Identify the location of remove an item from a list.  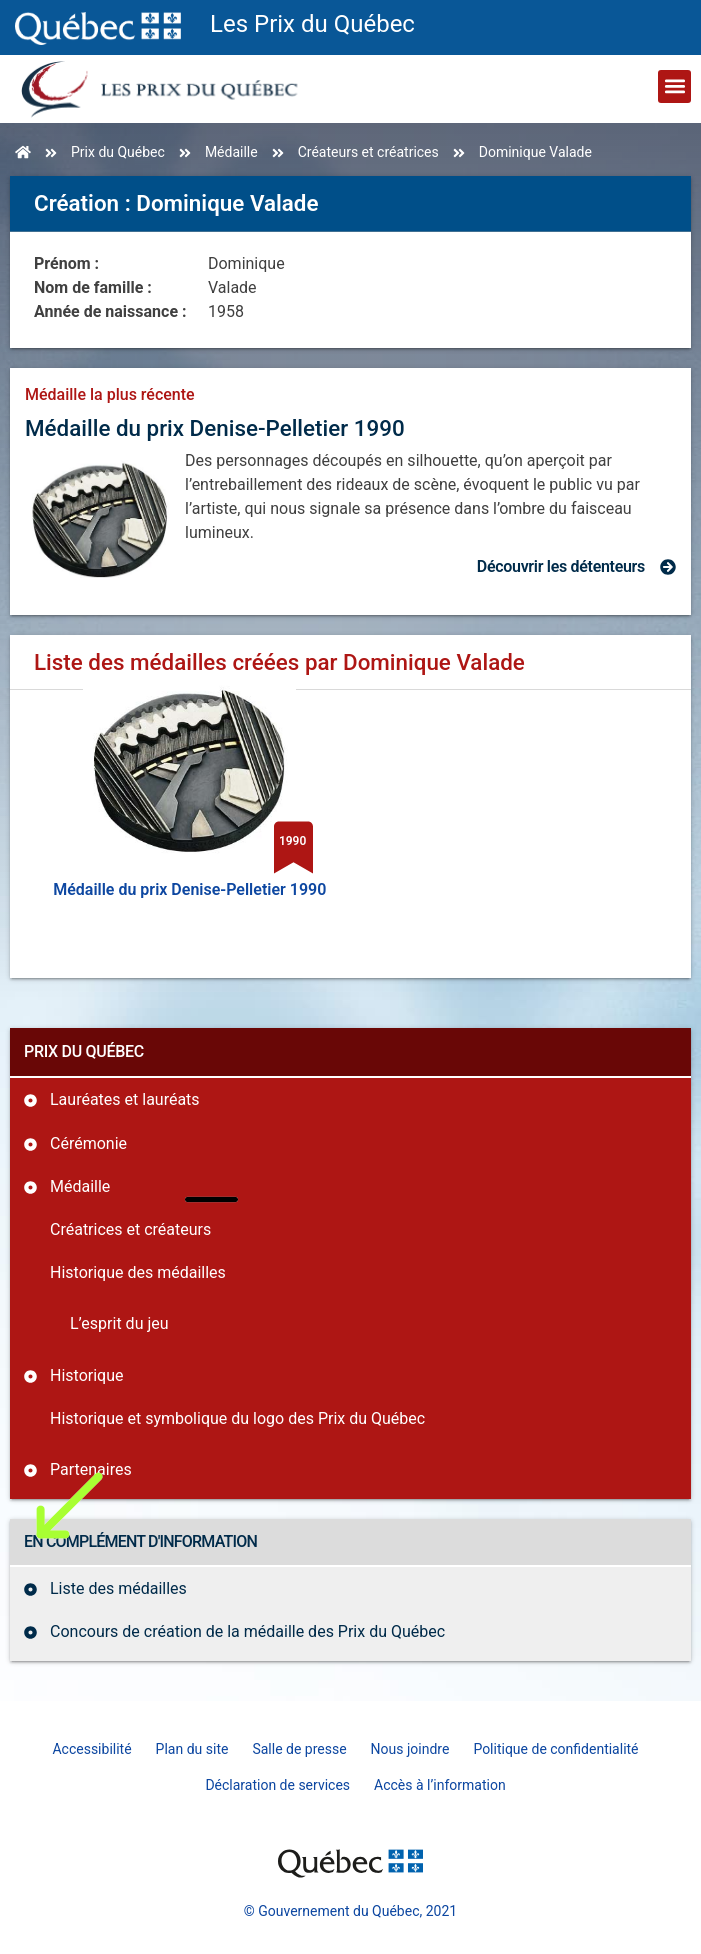
(211, 1199).